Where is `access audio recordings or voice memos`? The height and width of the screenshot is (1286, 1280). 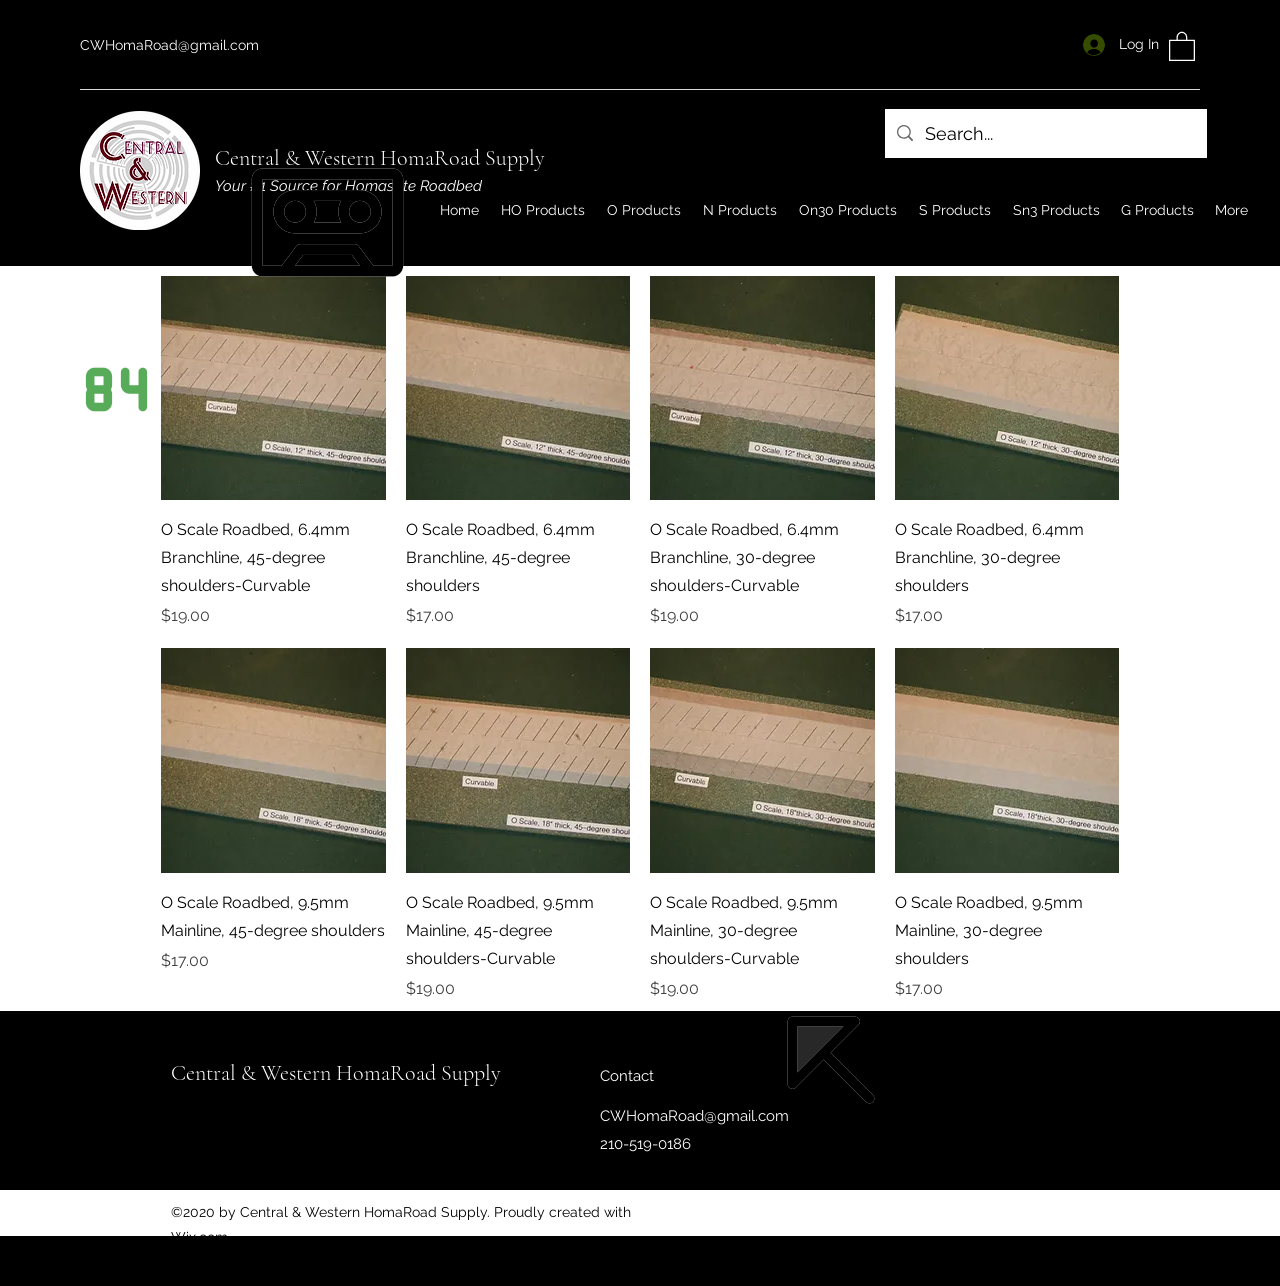
access audio recordings or voice memos is located at coordinates (327, 222).